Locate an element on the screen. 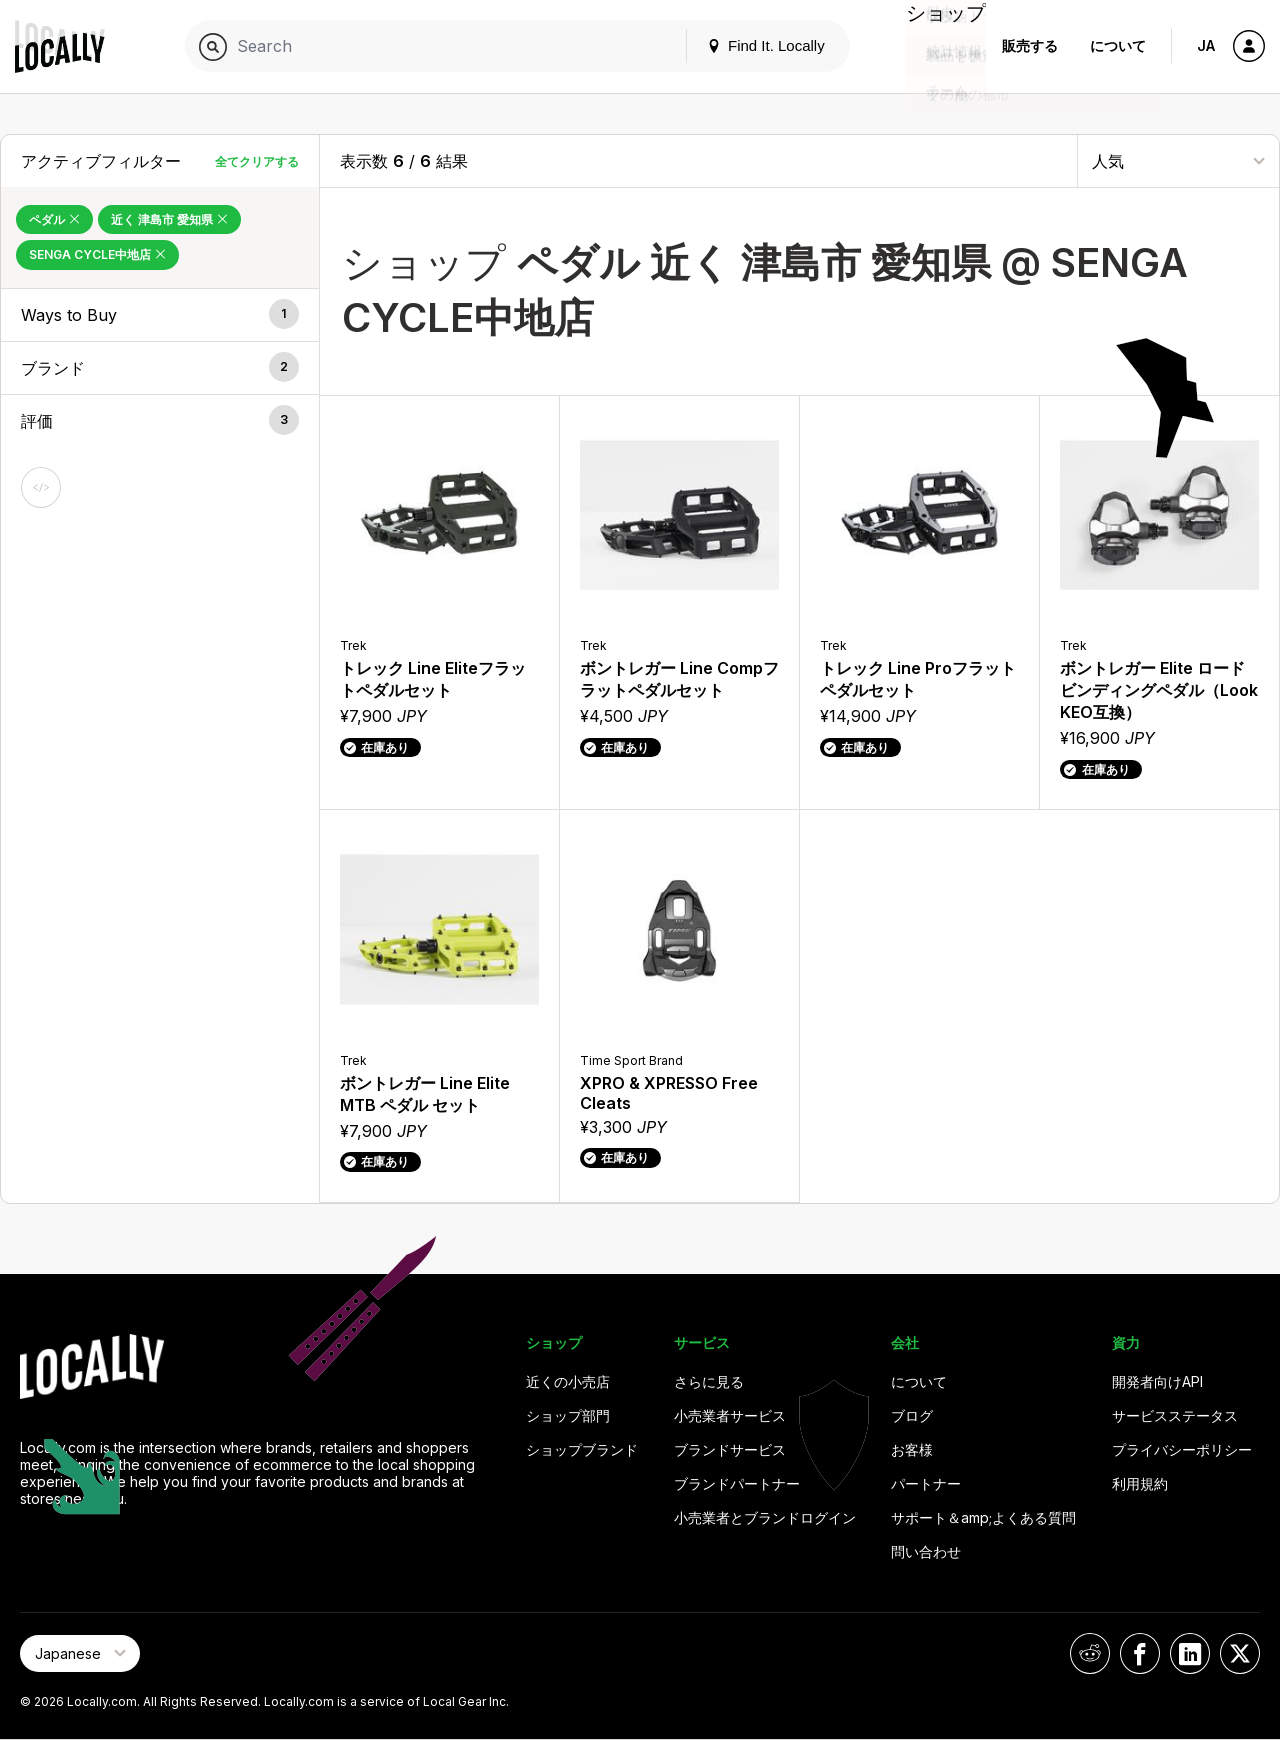  select butterfly knife weapon in game inventory is located at coordinates (362, 1308).